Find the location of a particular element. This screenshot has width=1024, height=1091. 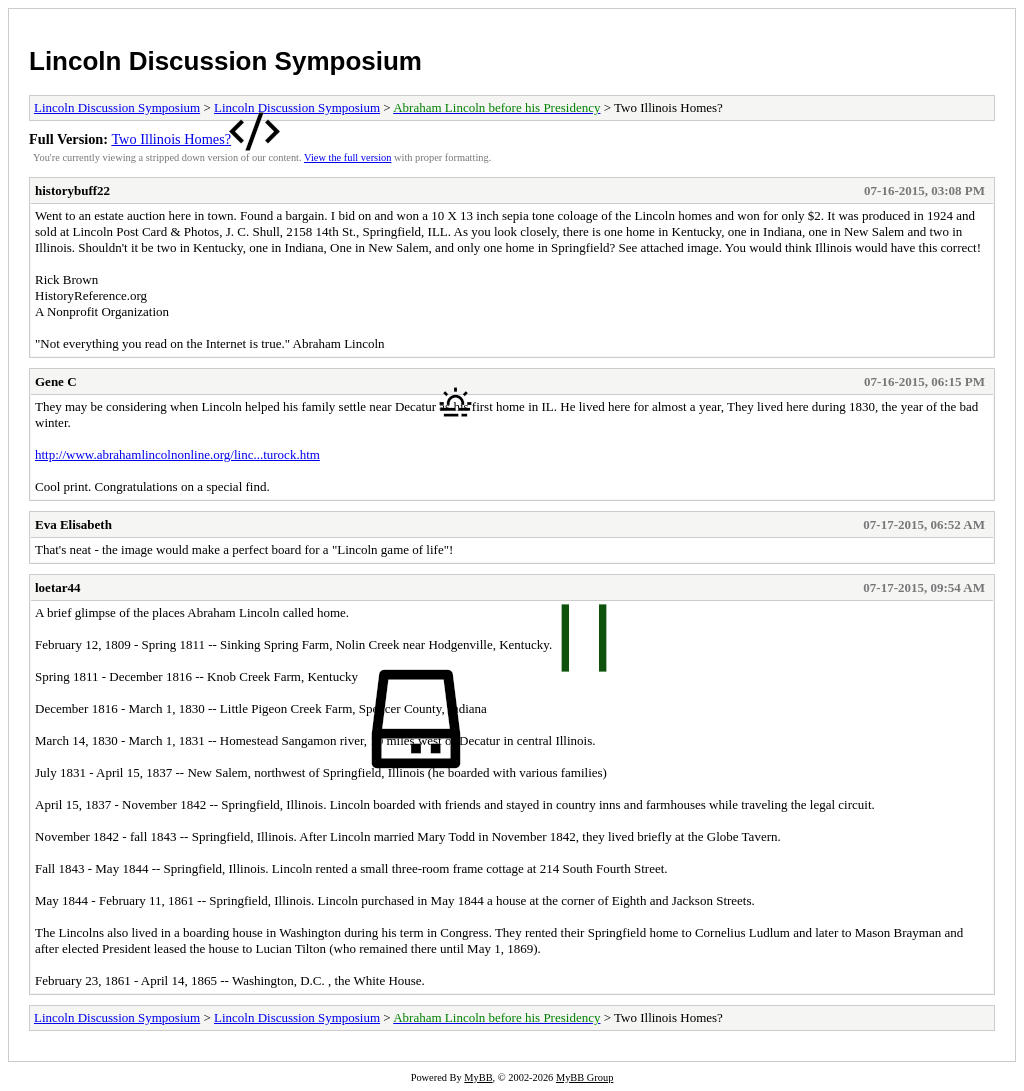

pause media playback is located at coordinates (584, 638).